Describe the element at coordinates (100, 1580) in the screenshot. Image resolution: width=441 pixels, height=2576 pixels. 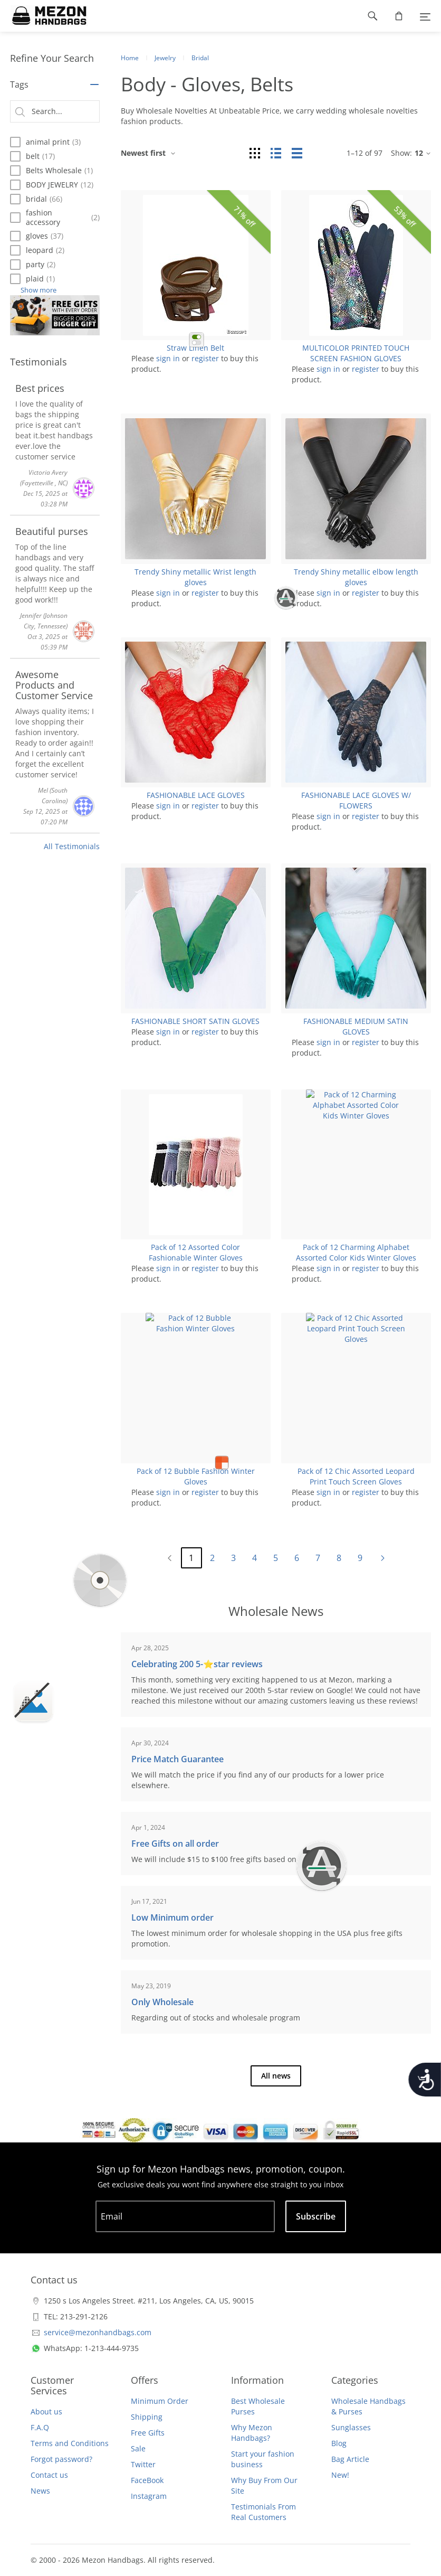
I see `indicates a DVD-ROM drive or disc` at that location.